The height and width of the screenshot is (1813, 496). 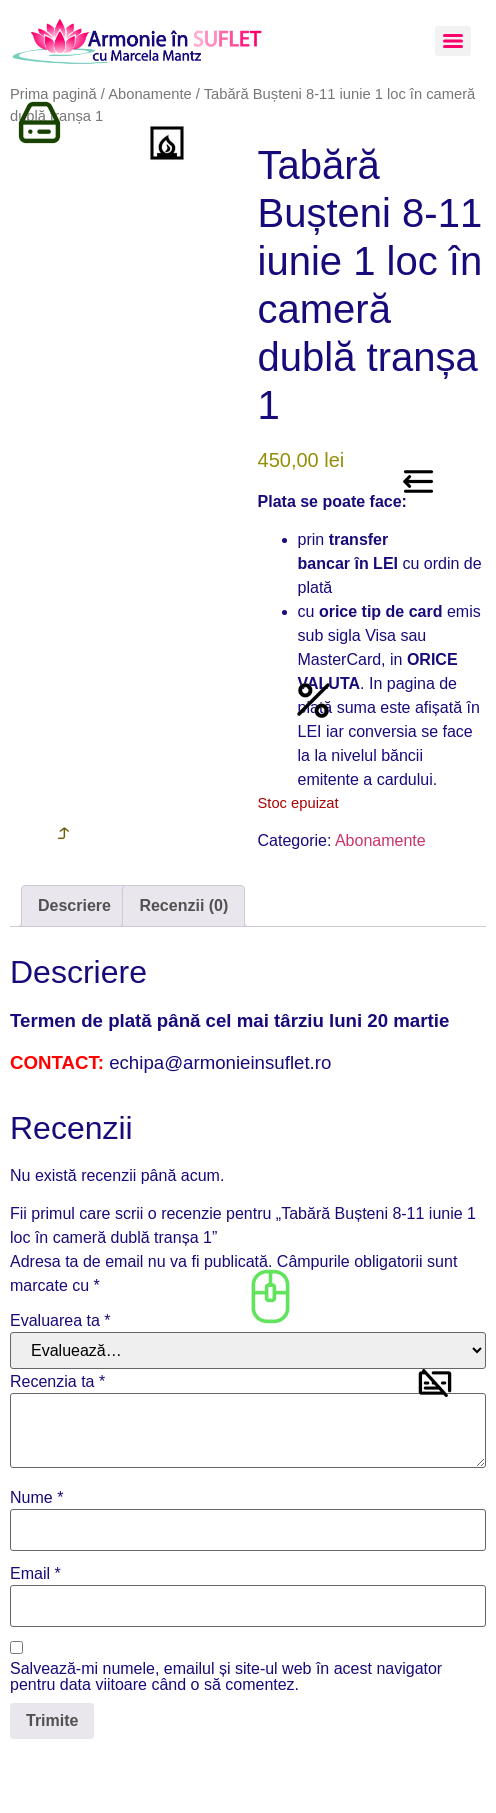 I want to click on disable subtitles or closed captions, so click(x=435, y=1383).